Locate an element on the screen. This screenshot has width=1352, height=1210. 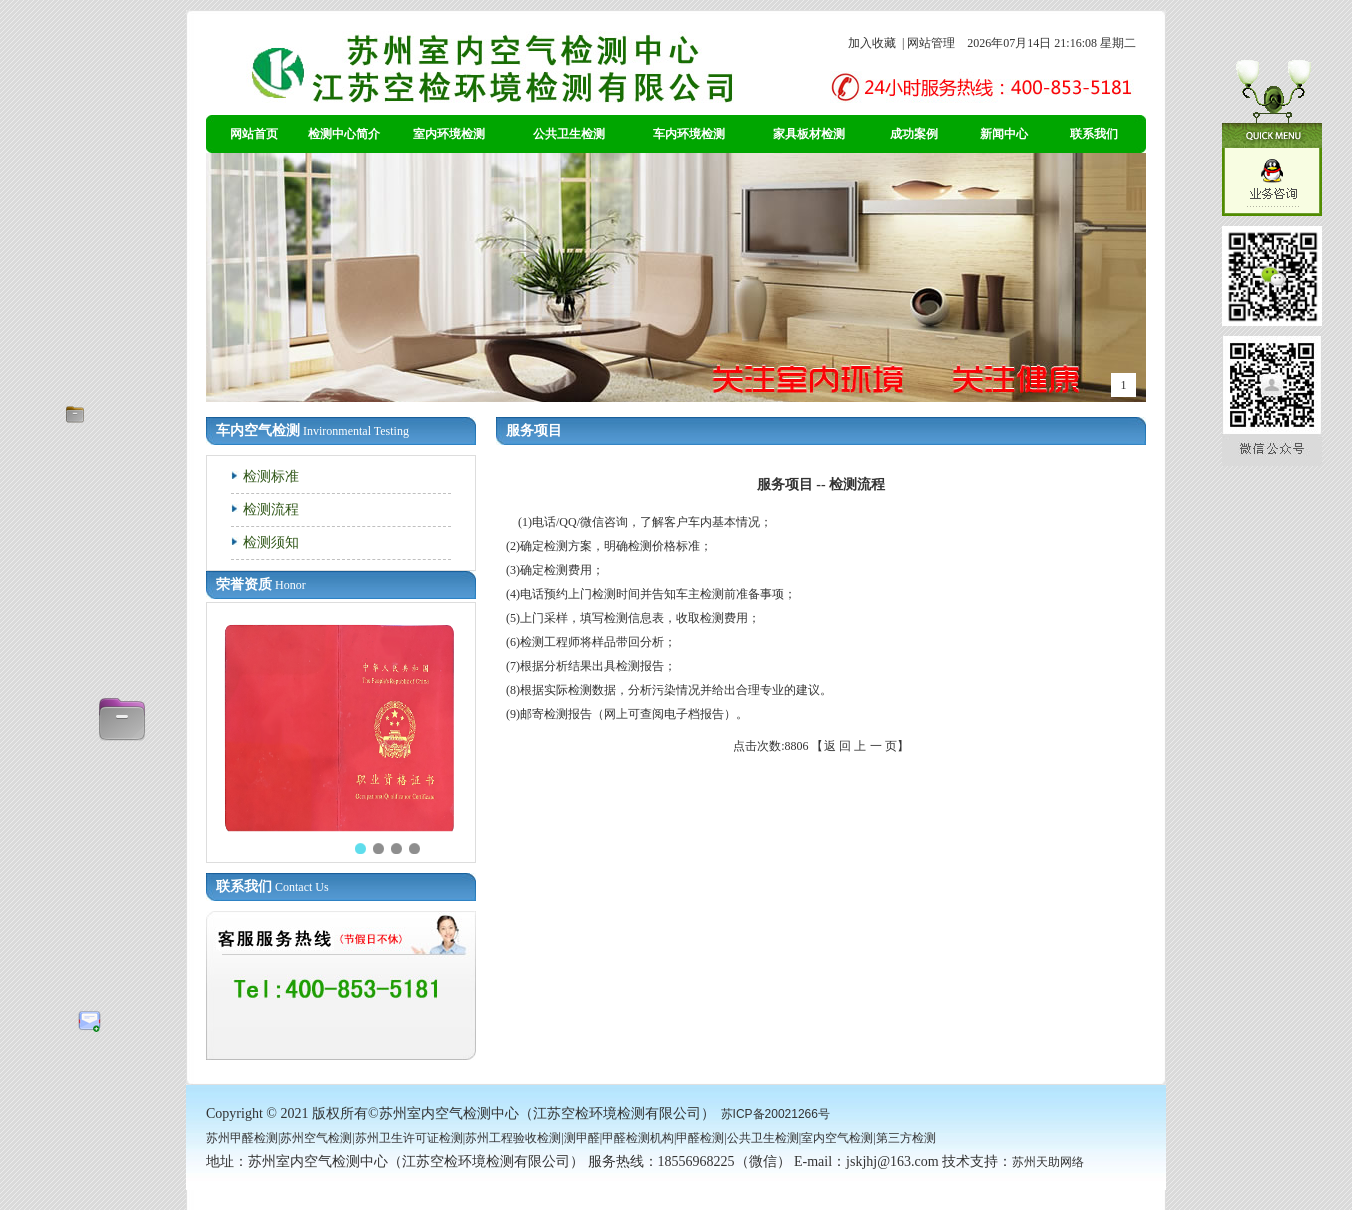
compose a new email message is located at coordinates (89, 1020).